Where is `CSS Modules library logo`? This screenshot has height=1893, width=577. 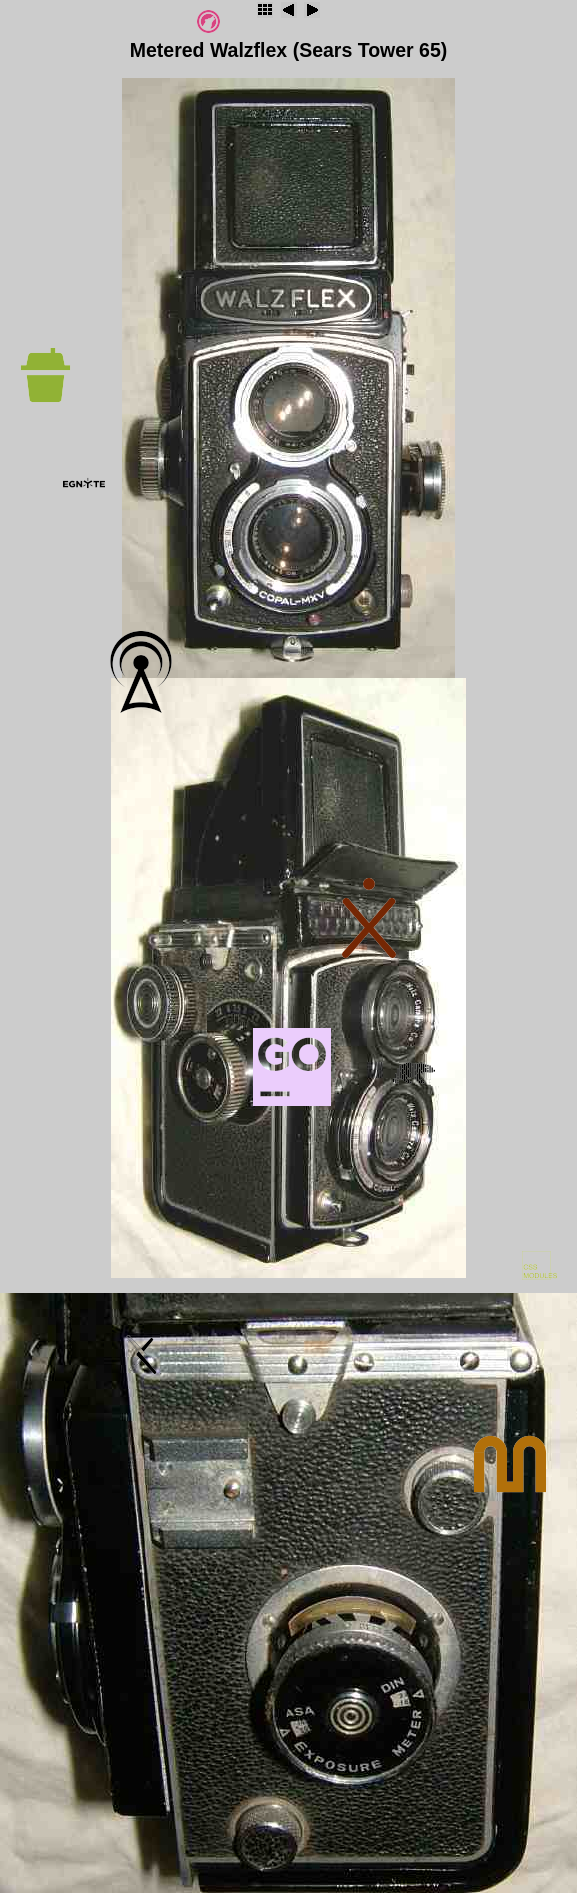
CSS Modules library logo is located at coordinates (539, 1265).